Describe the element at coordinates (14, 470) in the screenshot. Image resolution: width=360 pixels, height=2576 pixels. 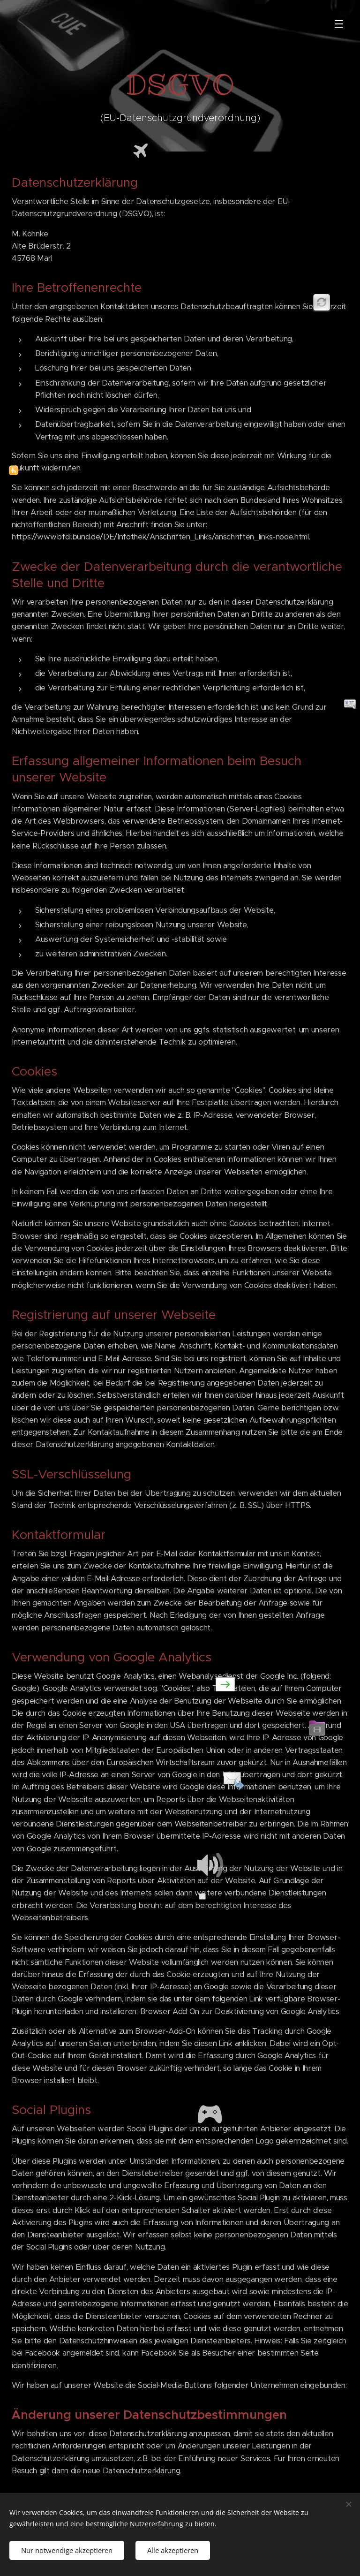
I see `access parental controls settings` at that location.